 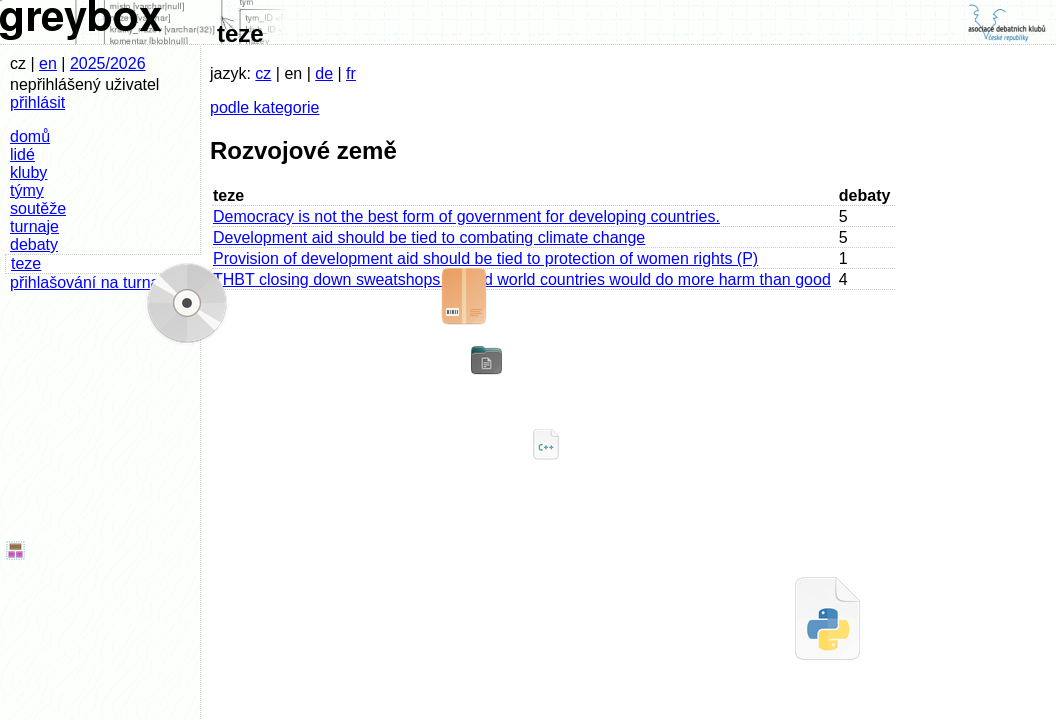 What do you see at coordinates (486, 359) in the screenshot?
I see `open your documents folder` at bounding box center [486, 359].